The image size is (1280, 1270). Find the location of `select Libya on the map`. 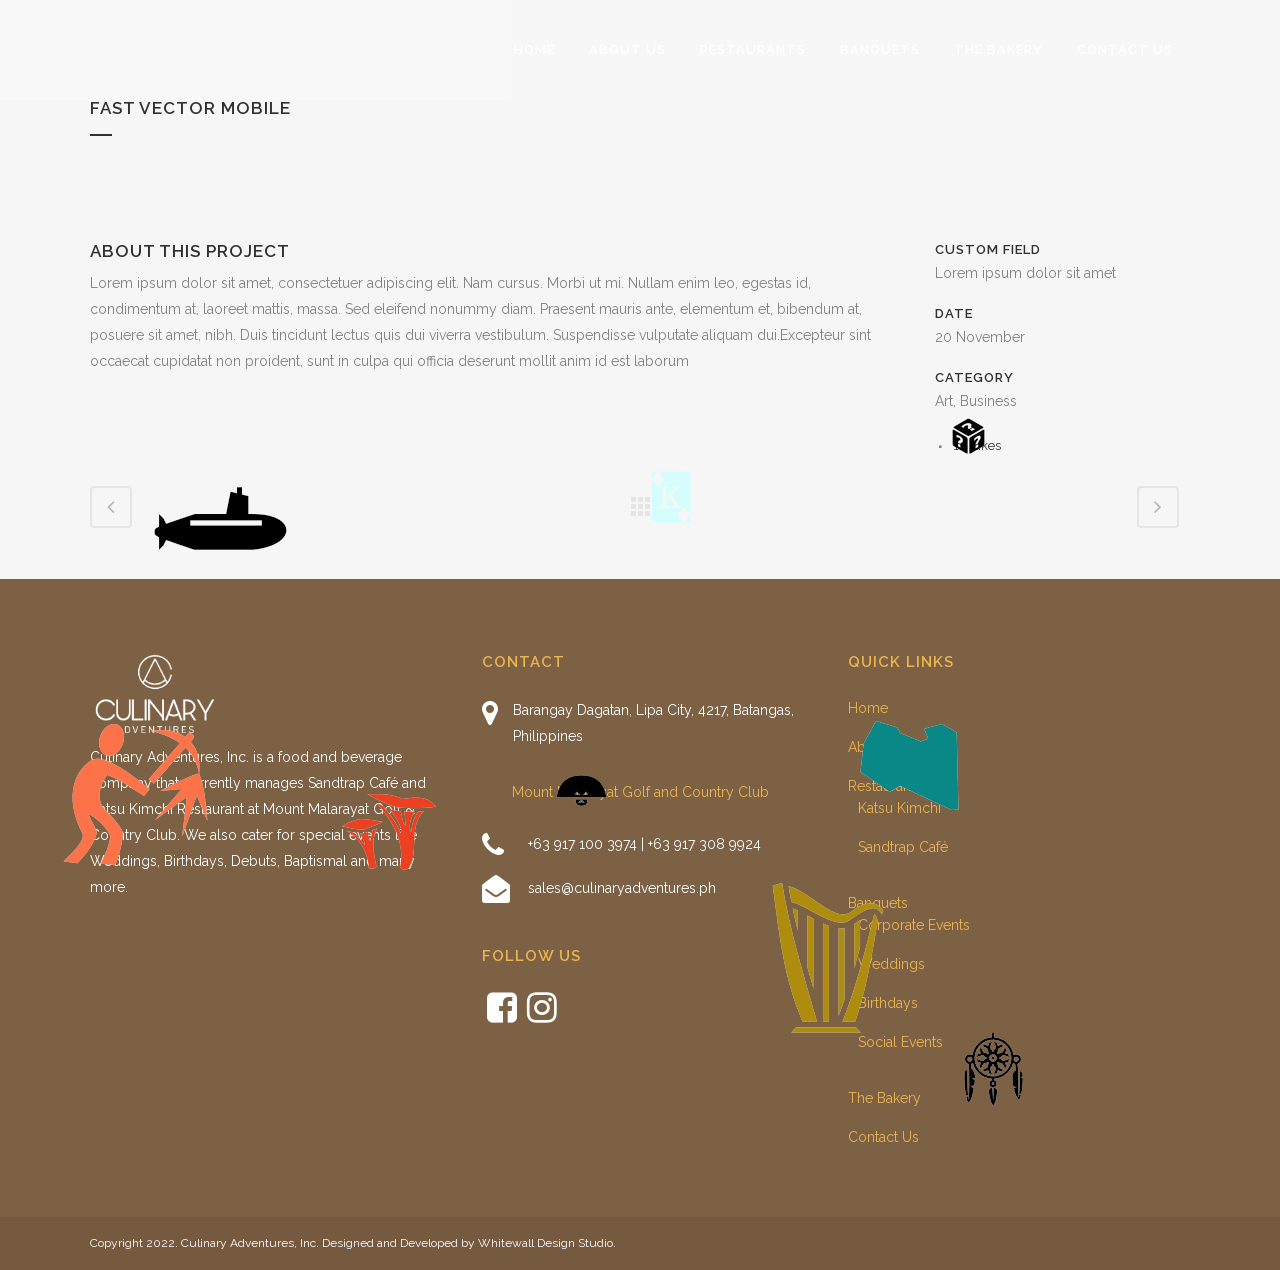

select Libya on the map is located at coordinates (909, 765).